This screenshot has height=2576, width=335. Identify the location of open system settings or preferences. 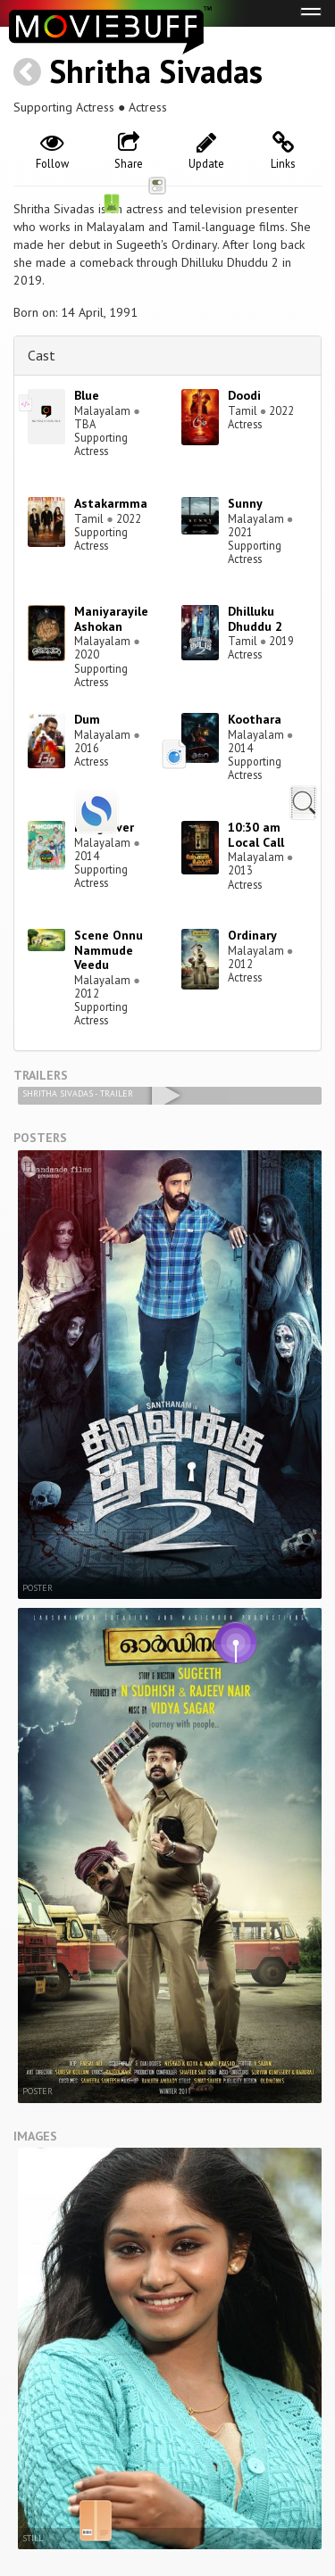
(157, 186).